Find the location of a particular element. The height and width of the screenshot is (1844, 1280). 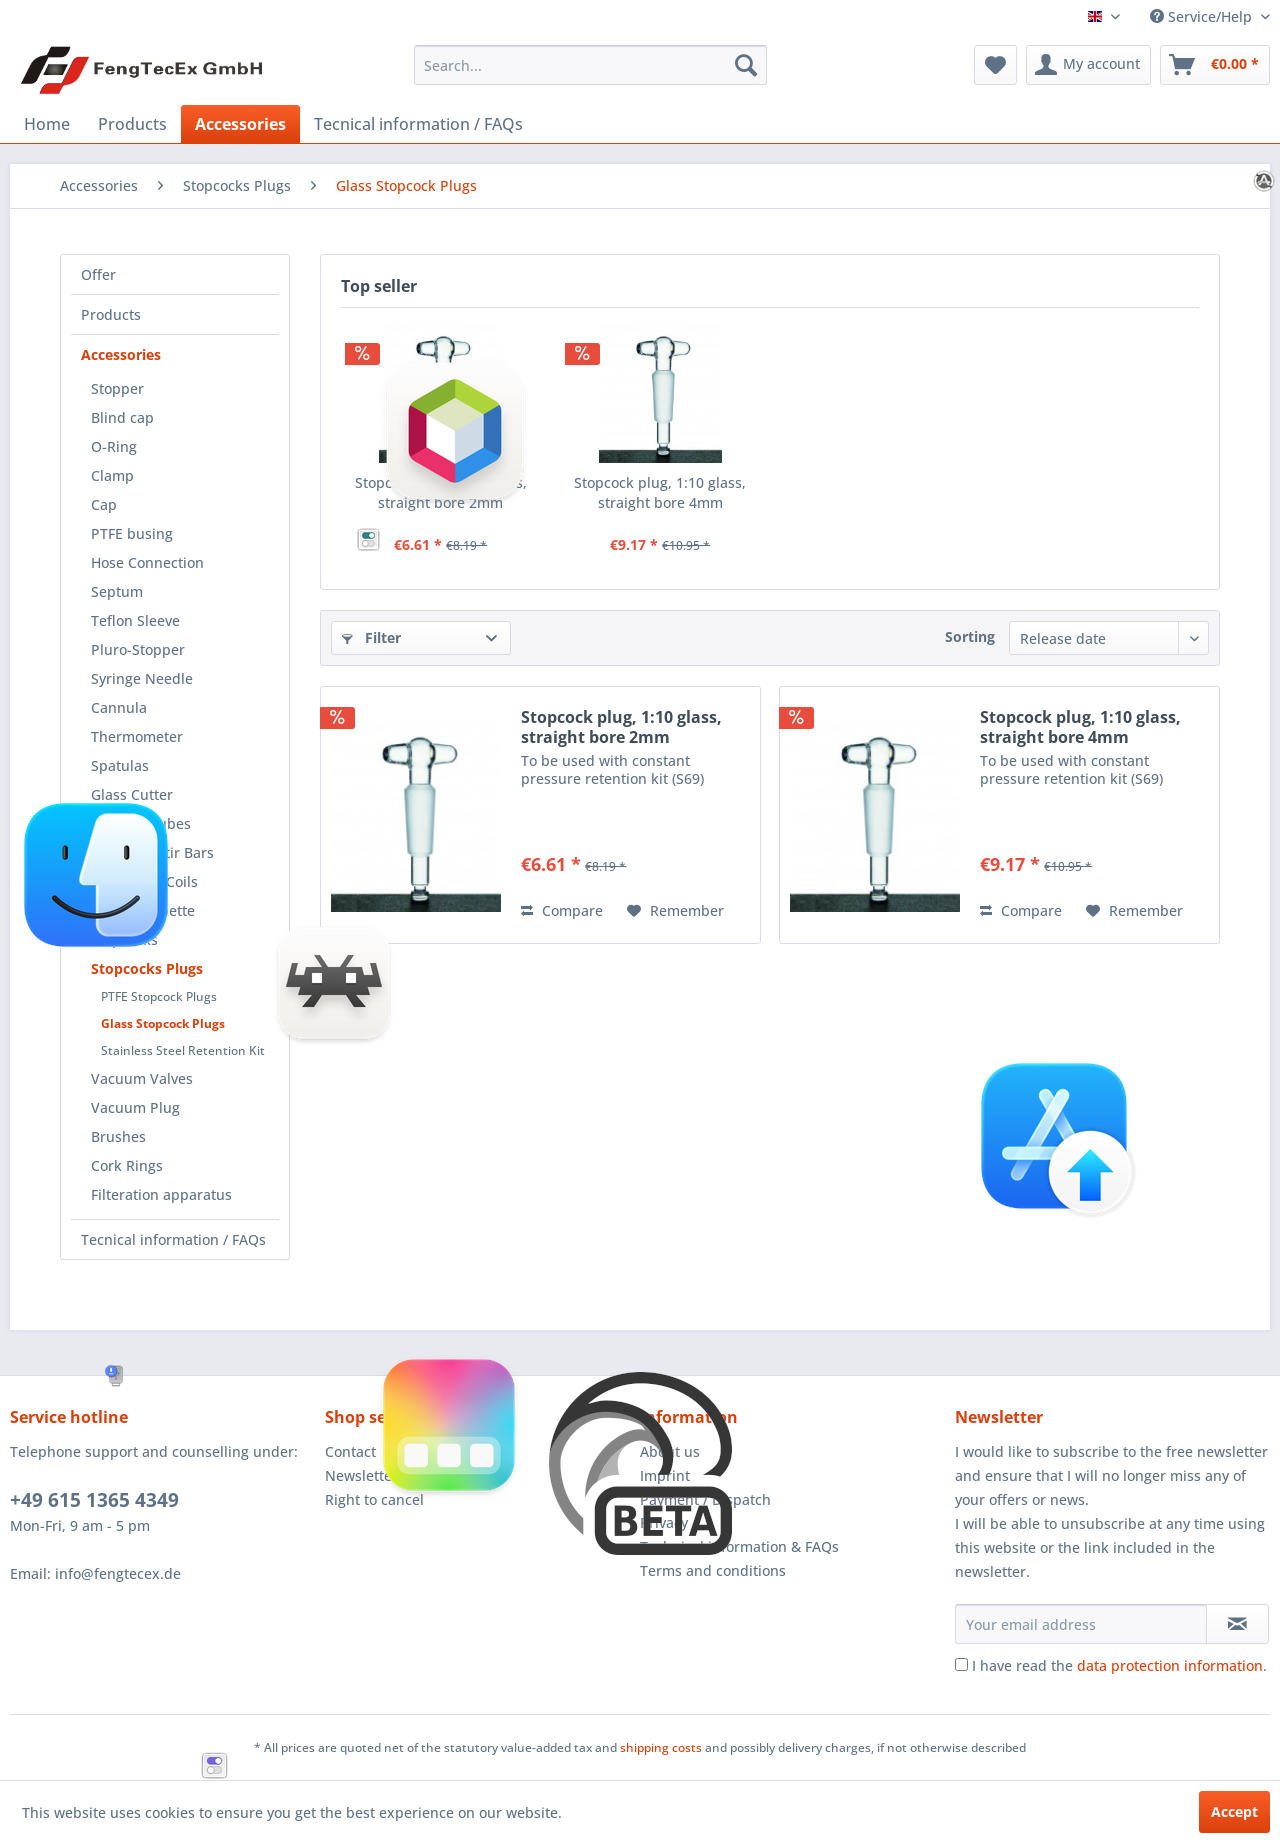

open NetBeans IDE is located at coordinates (455, 431).